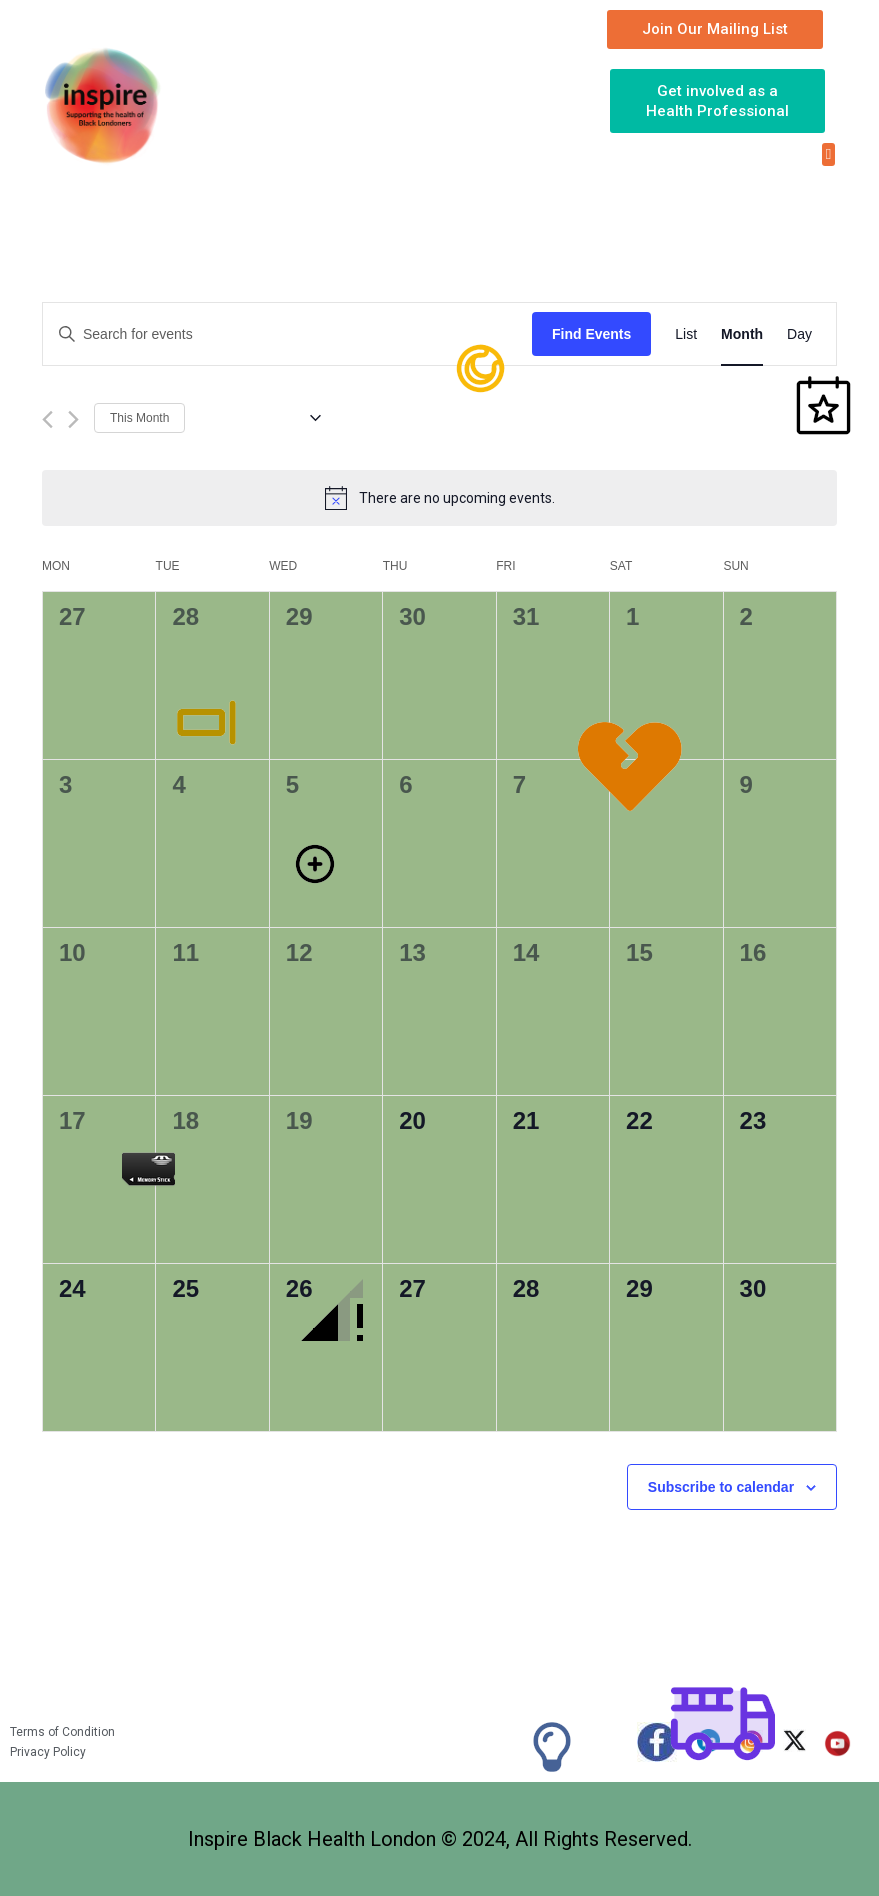 The height and width of the screenshot is (1896, 879). Describe the element at coordinates (552, 1747) in the screenshot. I see `view tips or helpful suggestions` at that location.